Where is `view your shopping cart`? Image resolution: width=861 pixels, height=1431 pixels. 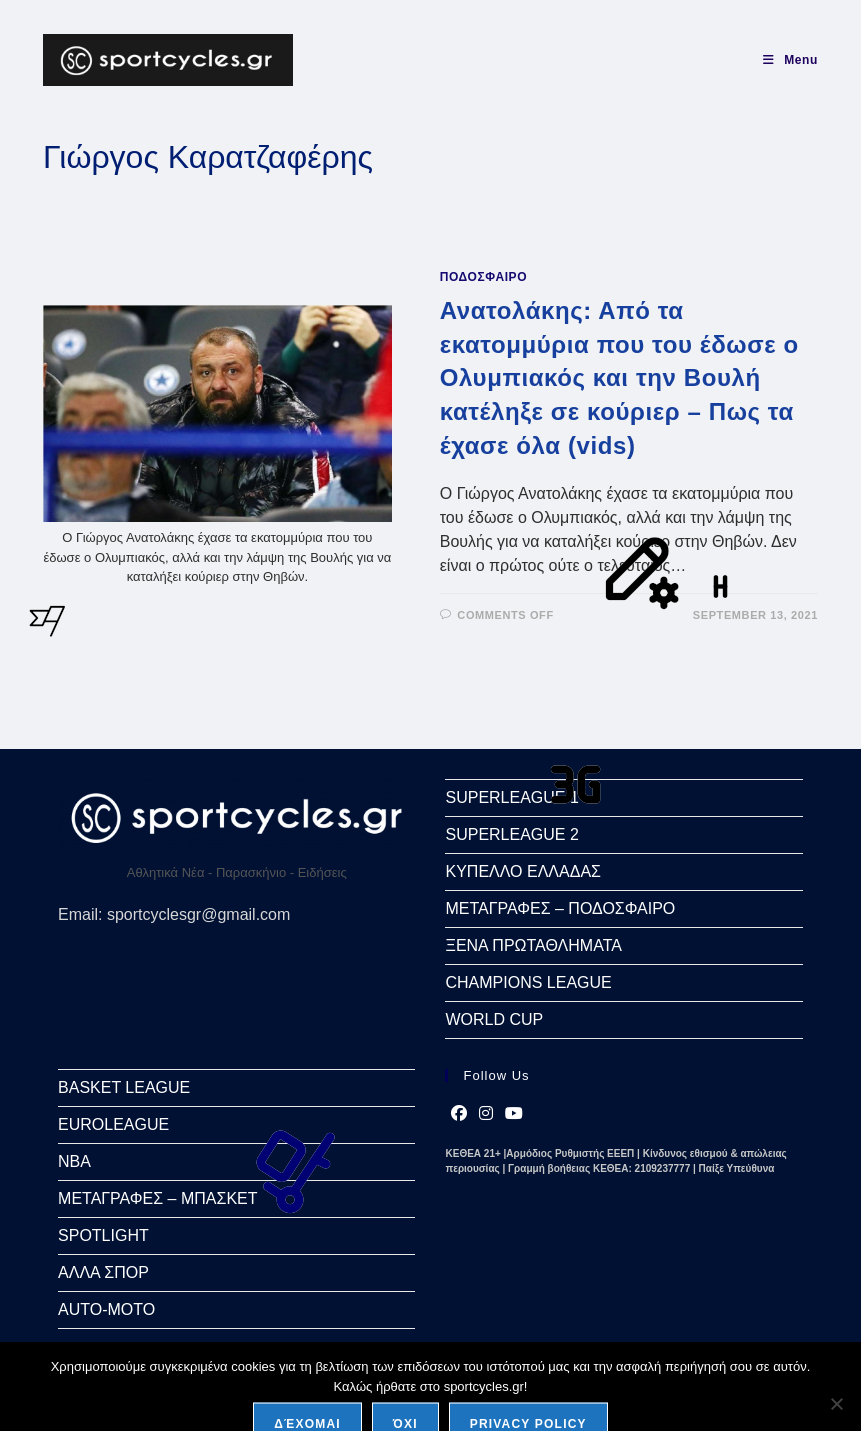
view your shopping cart is located at coordinates (294, 1168).